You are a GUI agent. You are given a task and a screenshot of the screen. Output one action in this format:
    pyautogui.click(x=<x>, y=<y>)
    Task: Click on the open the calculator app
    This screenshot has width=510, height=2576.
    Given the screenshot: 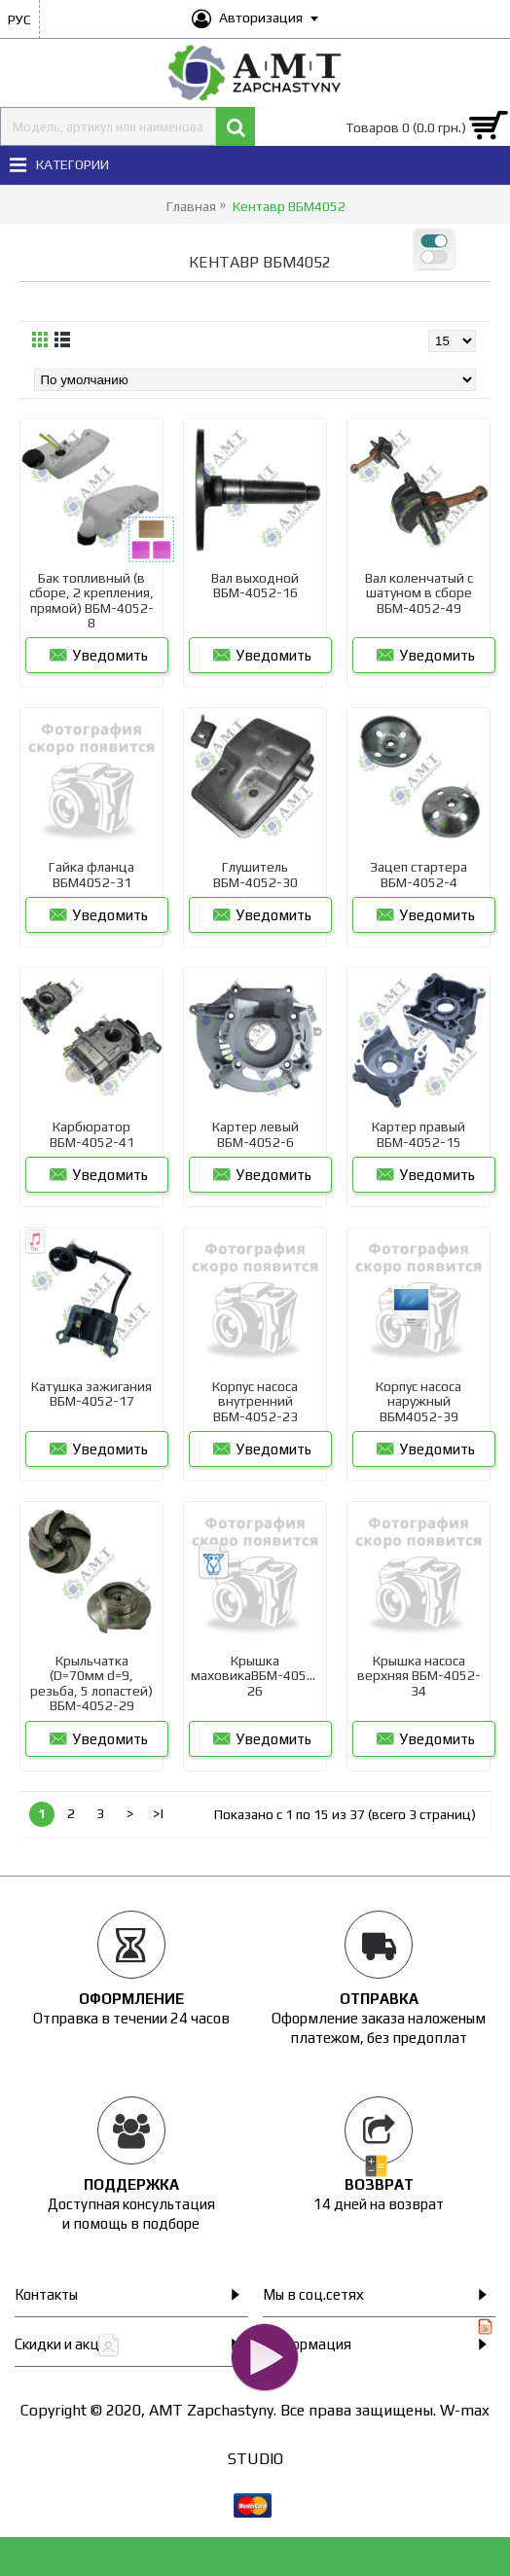 What is the action you would take?
    pyautogui.click(x=376, y=2165)
    